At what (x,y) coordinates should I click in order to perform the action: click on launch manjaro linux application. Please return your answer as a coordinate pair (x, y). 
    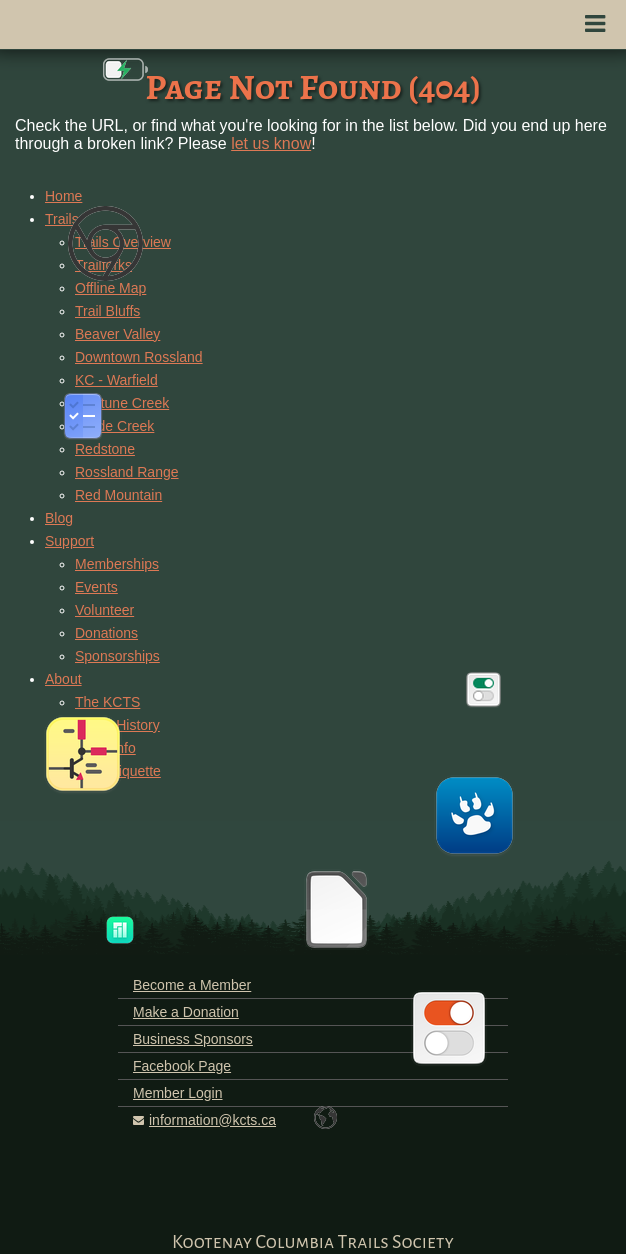
    Looking at the image, I should click on (120, 930).